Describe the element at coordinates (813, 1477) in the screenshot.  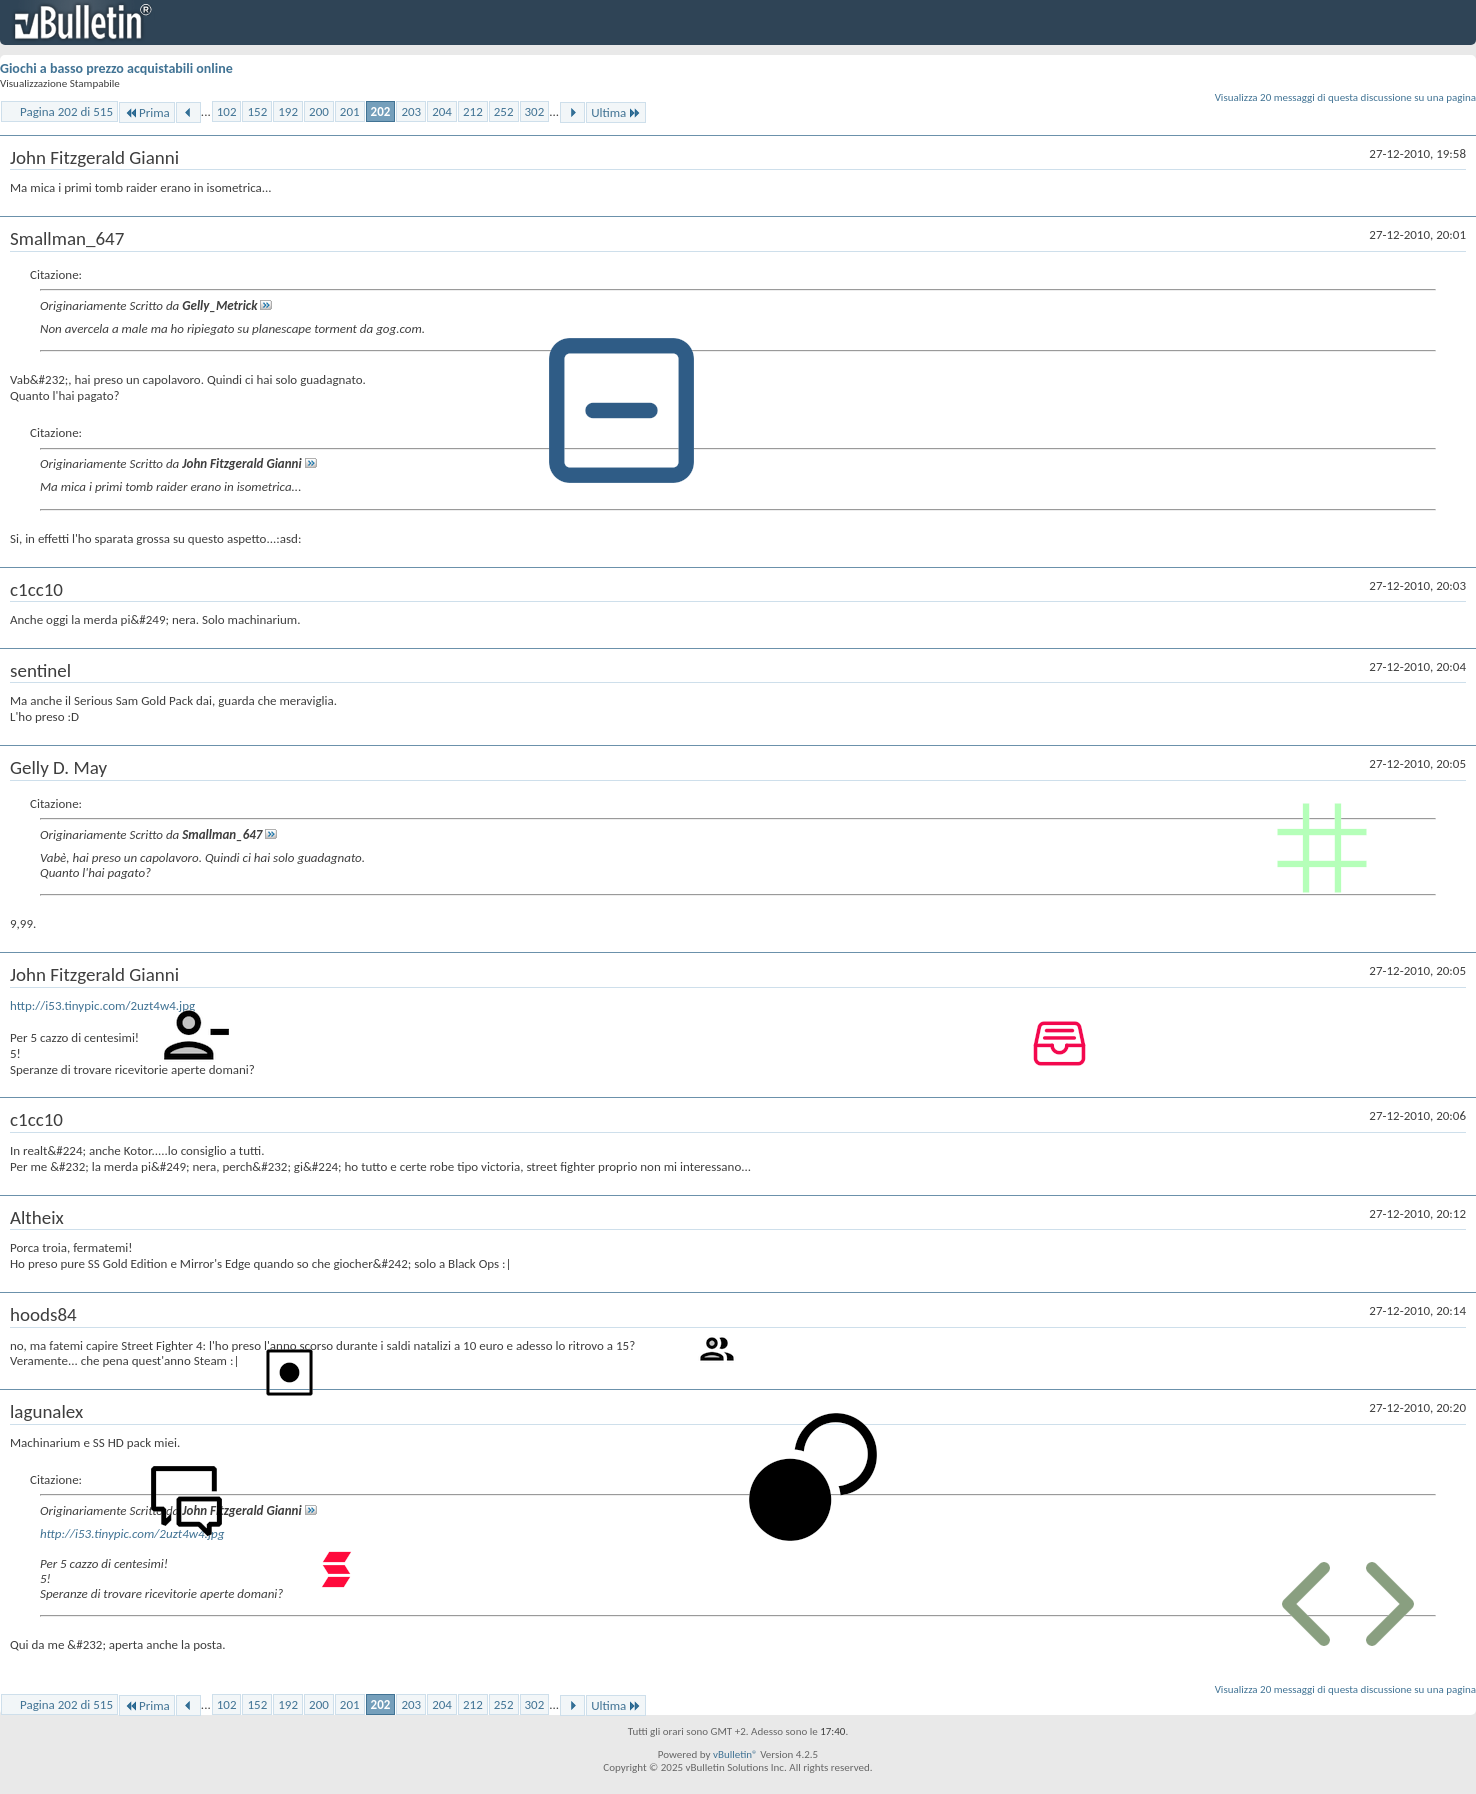
I see `activate or enable breakpoints in the debugger` at that location.